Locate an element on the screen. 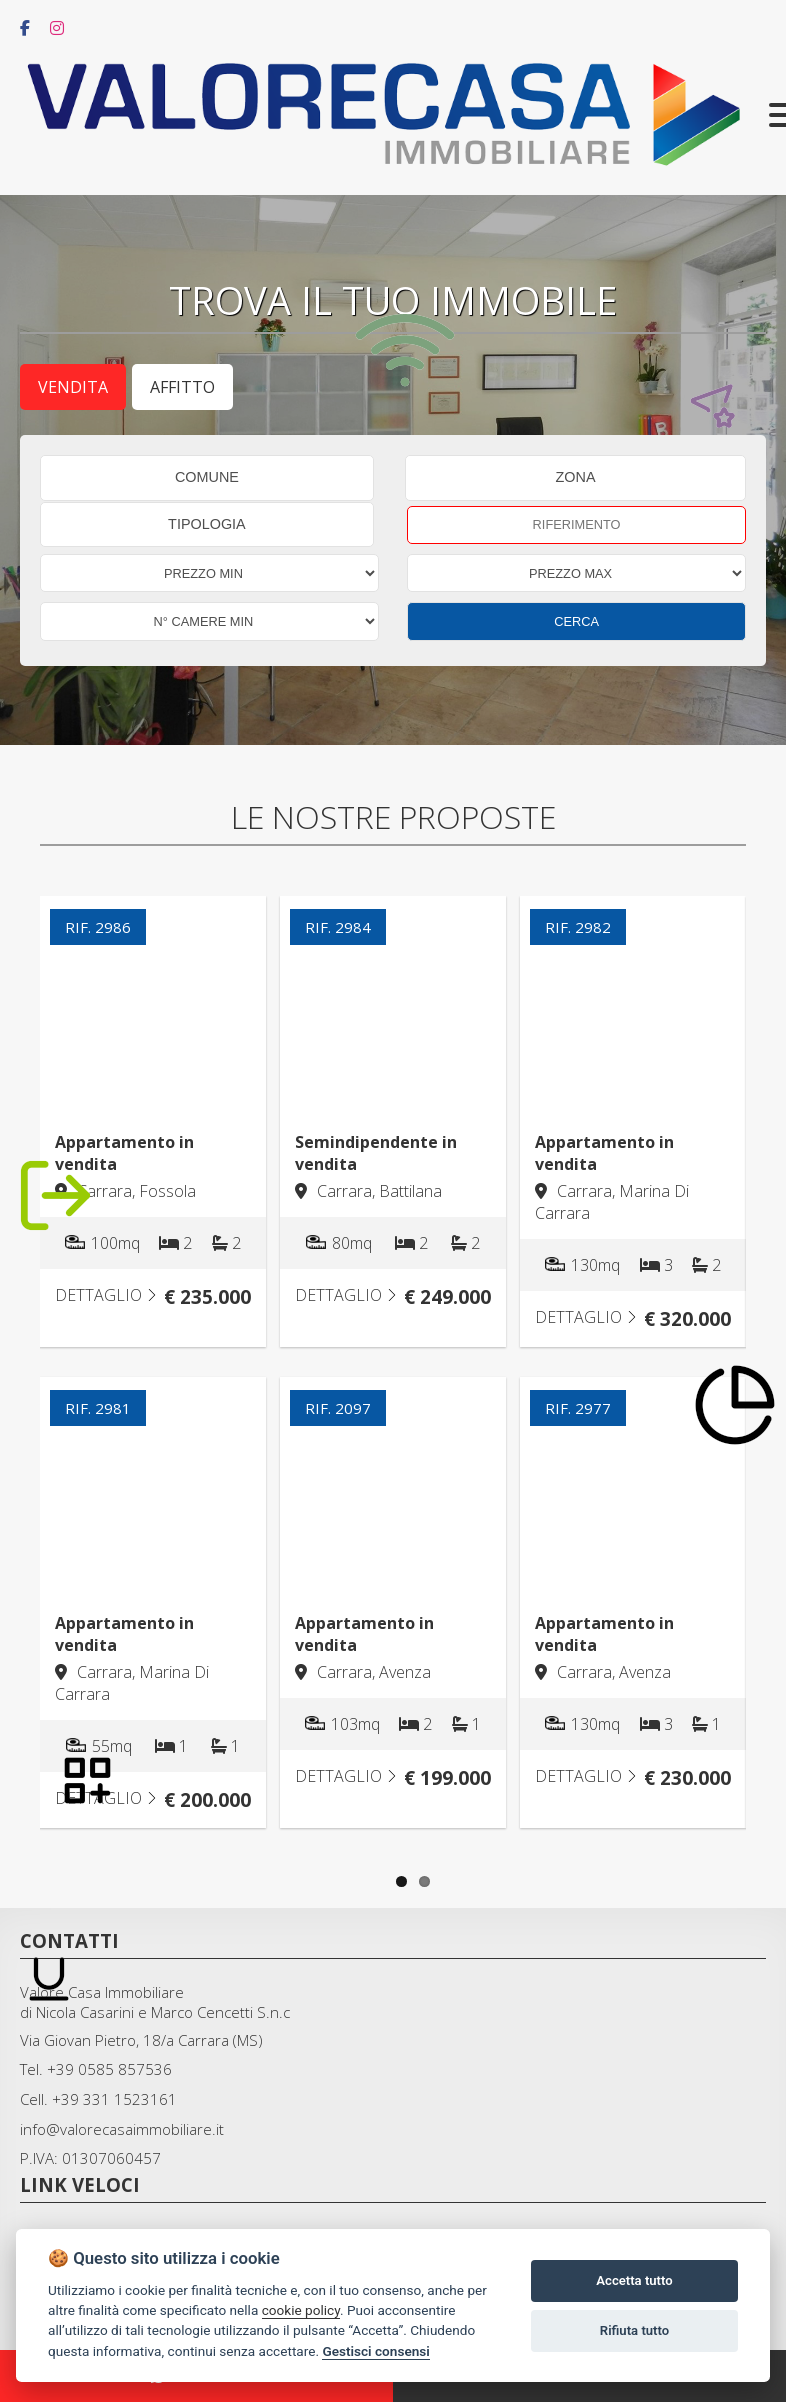  mark a location as favorite is located at coordinates (712, 405).